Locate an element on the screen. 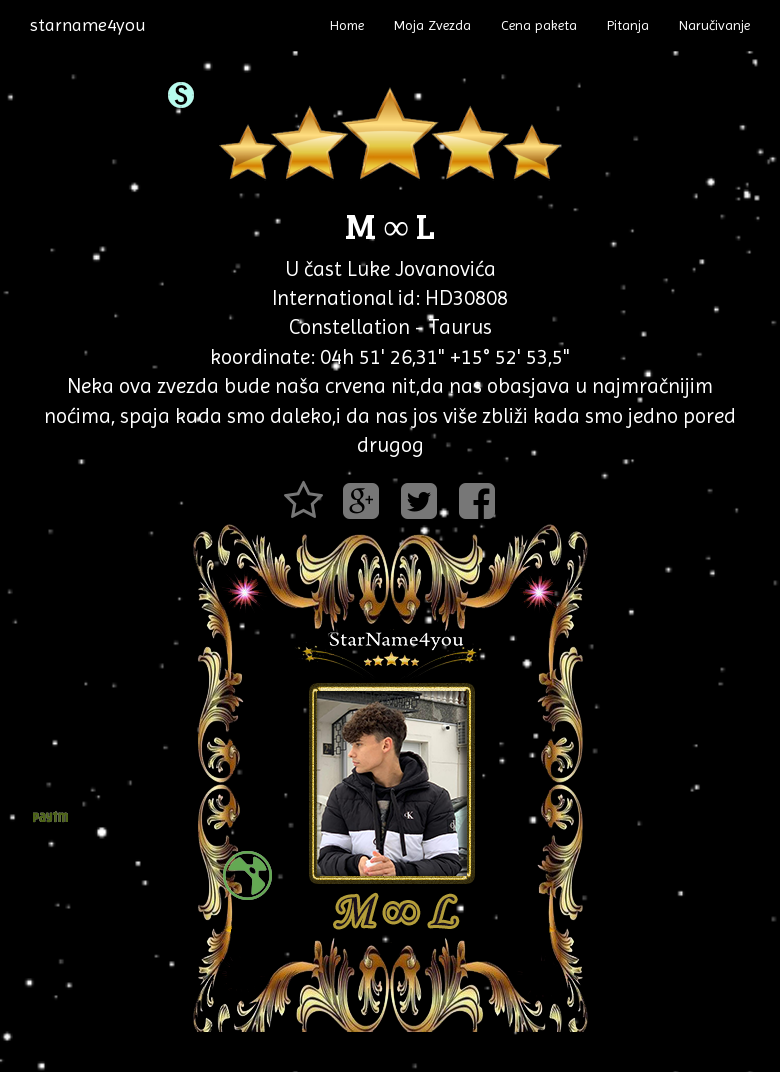 The height and width of the screenshot is (1072, 780). visit Stryker Corporation website is located at coordinates (181, 95).